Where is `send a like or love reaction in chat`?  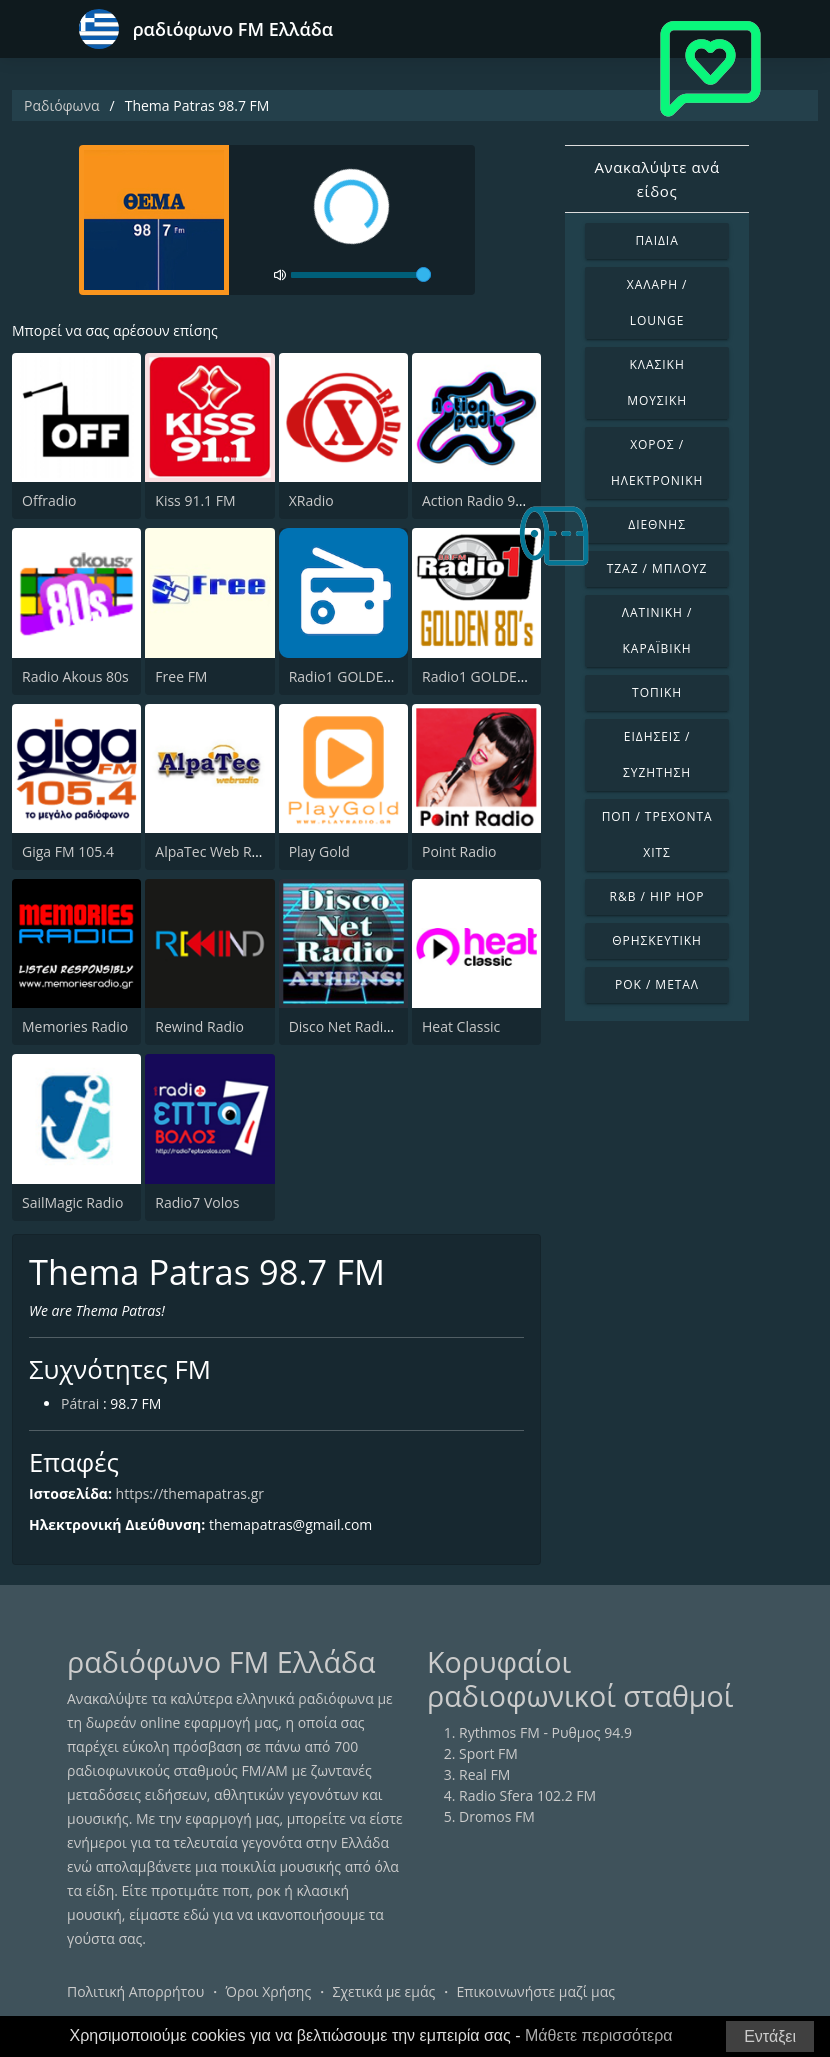 send a like or love reaction in chat is located at coordinates (710, 66).